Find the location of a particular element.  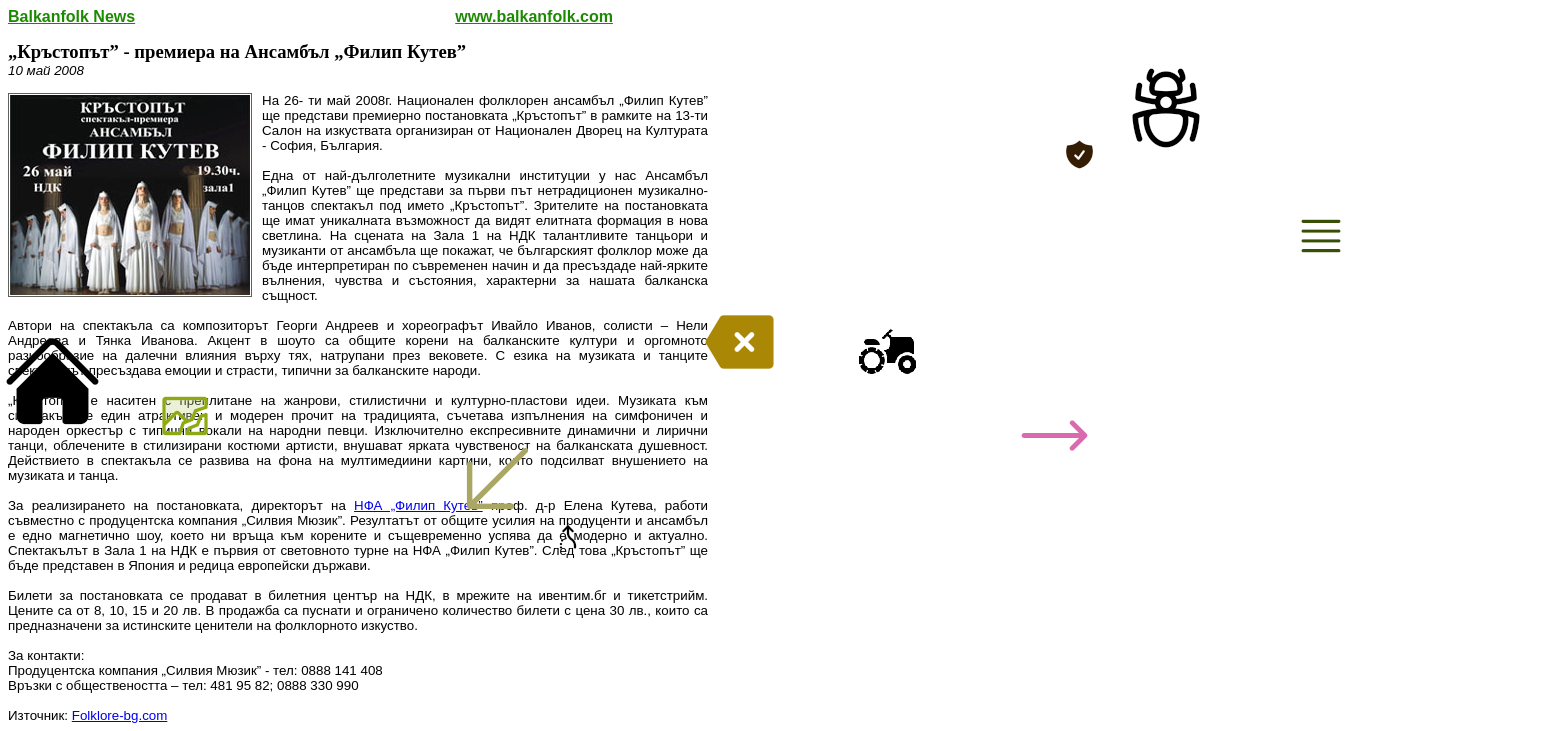

access agricultural or farming features is located at coordinates (887, 352).